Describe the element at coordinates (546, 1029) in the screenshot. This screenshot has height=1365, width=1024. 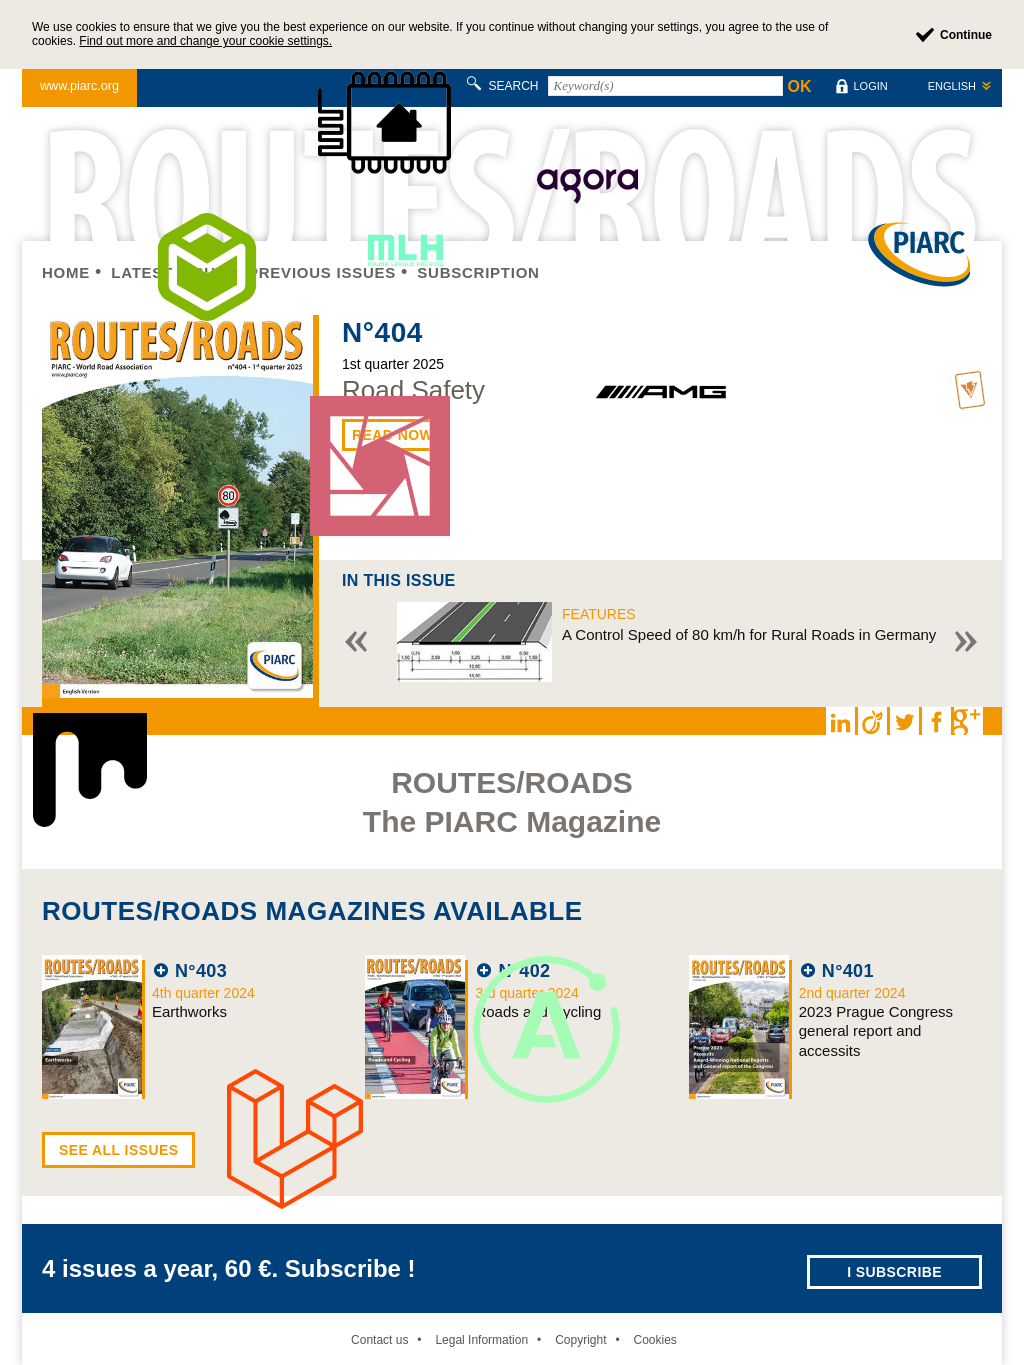
I see `Apollo GraphQL branding or logo` at that location.